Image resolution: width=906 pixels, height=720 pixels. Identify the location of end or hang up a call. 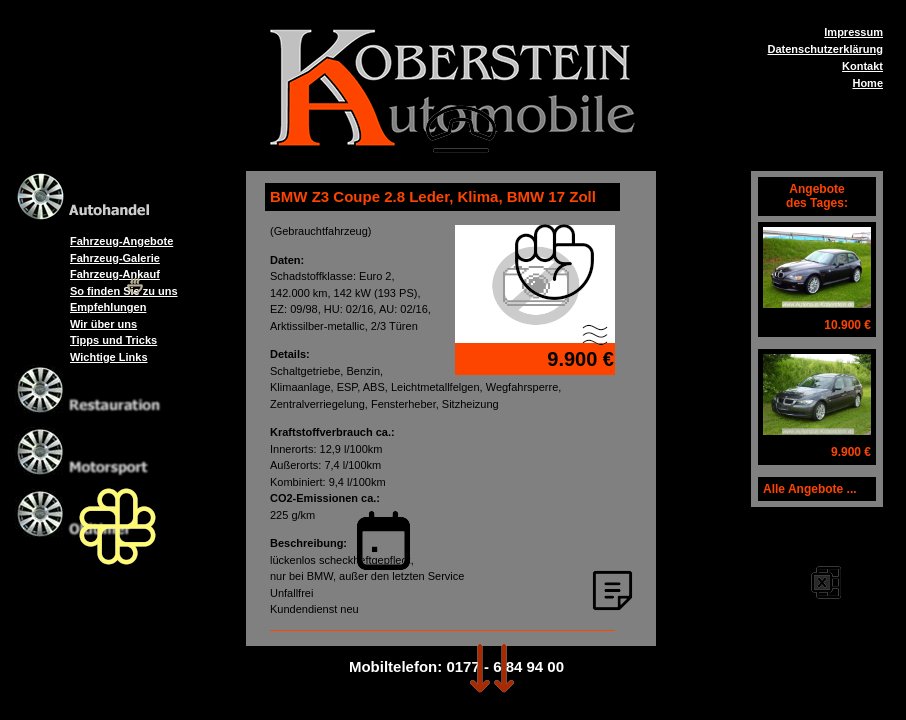
(461, 129).